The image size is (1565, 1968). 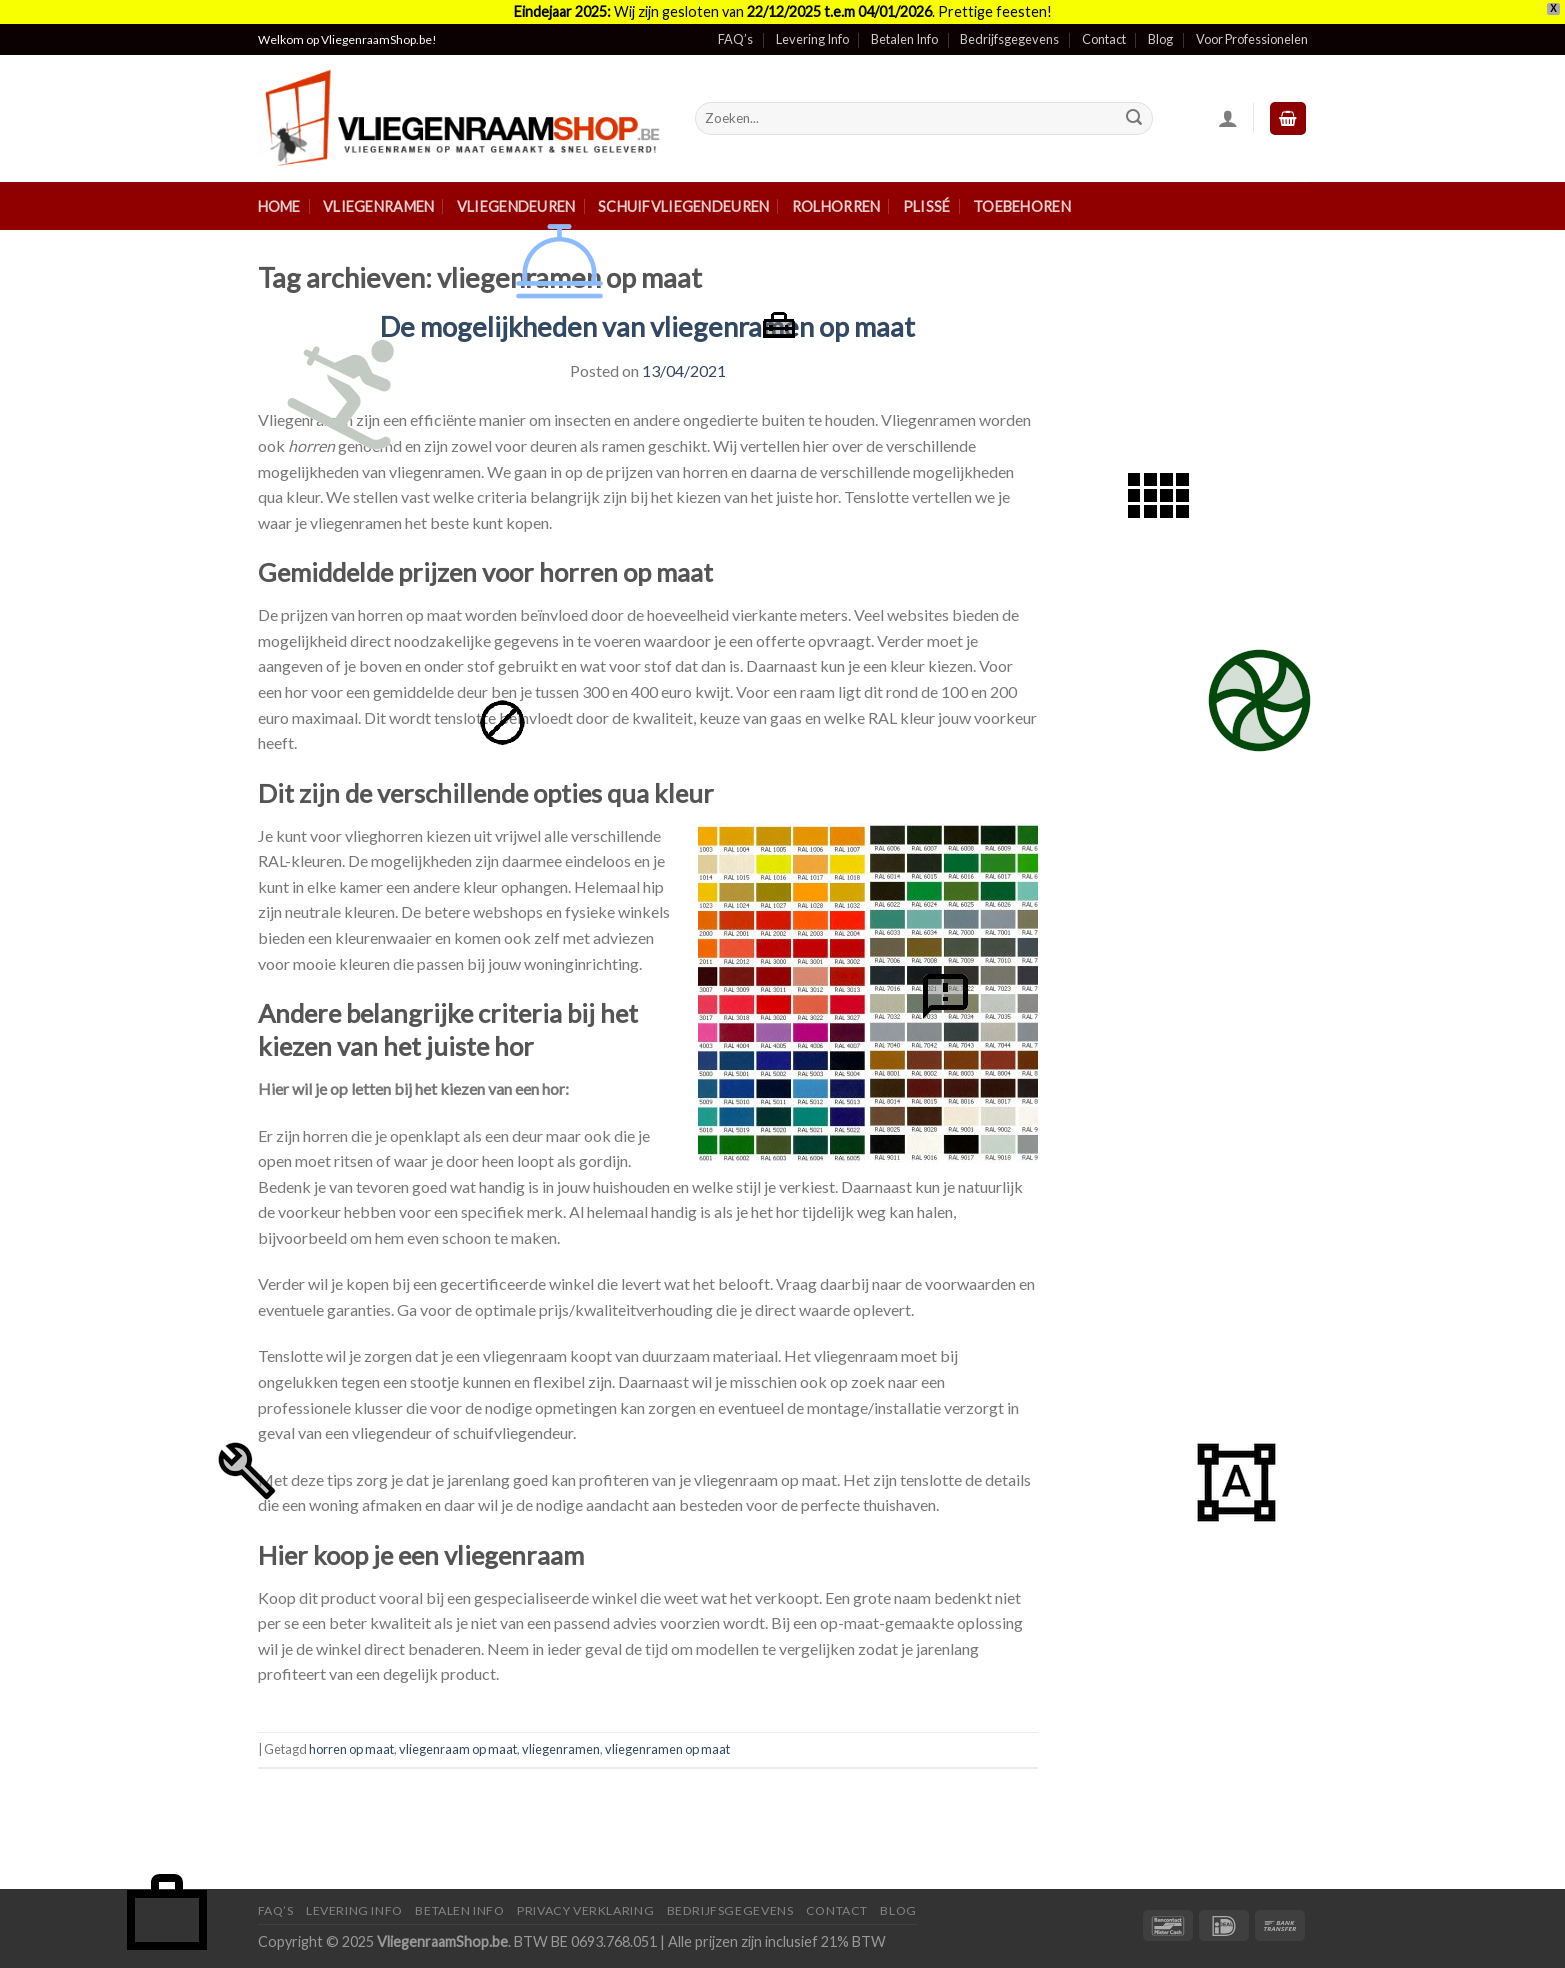 What do you see at coordinates (502, 722) in the screenshot?
I see `indicates a blocked or prohibited action` at bounding box center [502, 722].